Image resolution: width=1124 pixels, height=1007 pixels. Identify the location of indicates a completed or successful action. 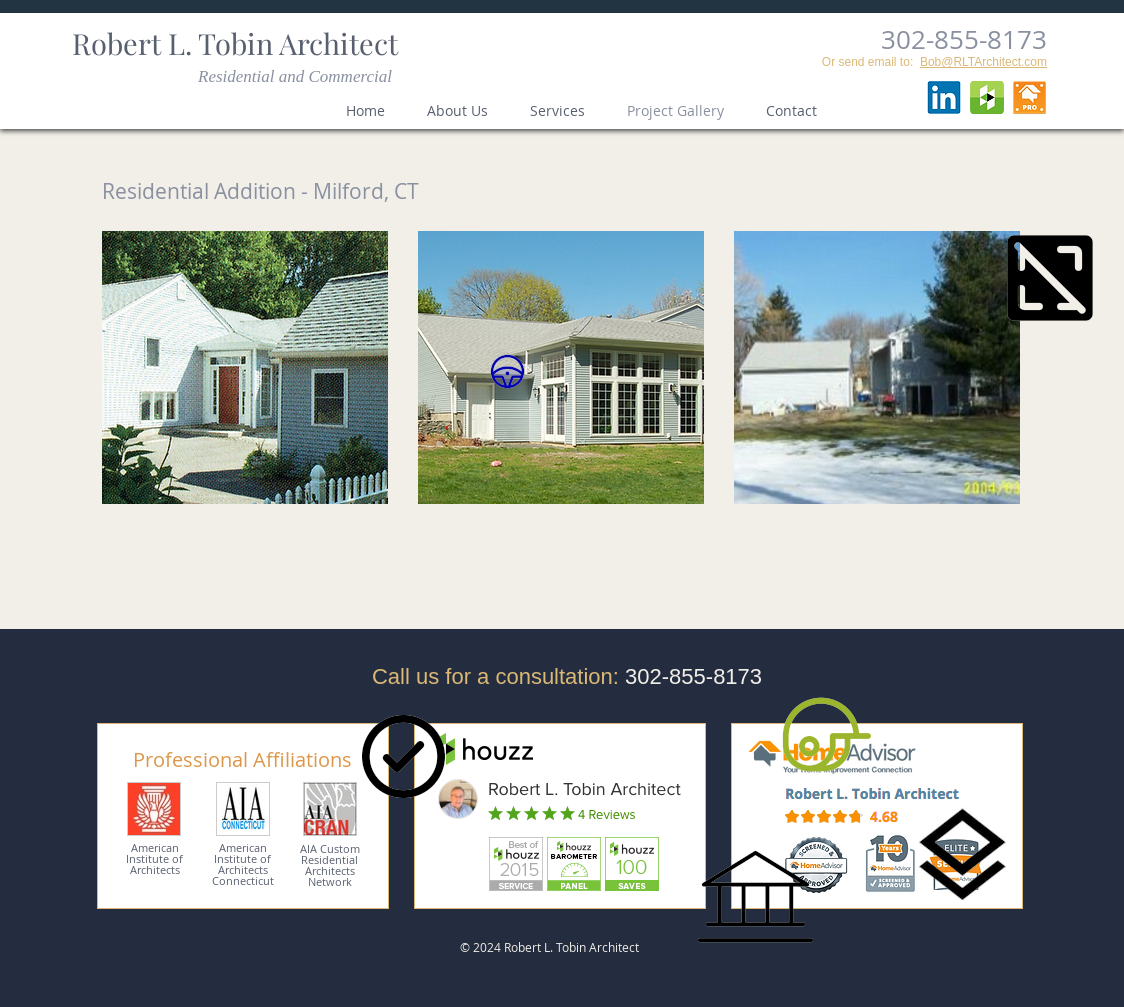
(403, 756).